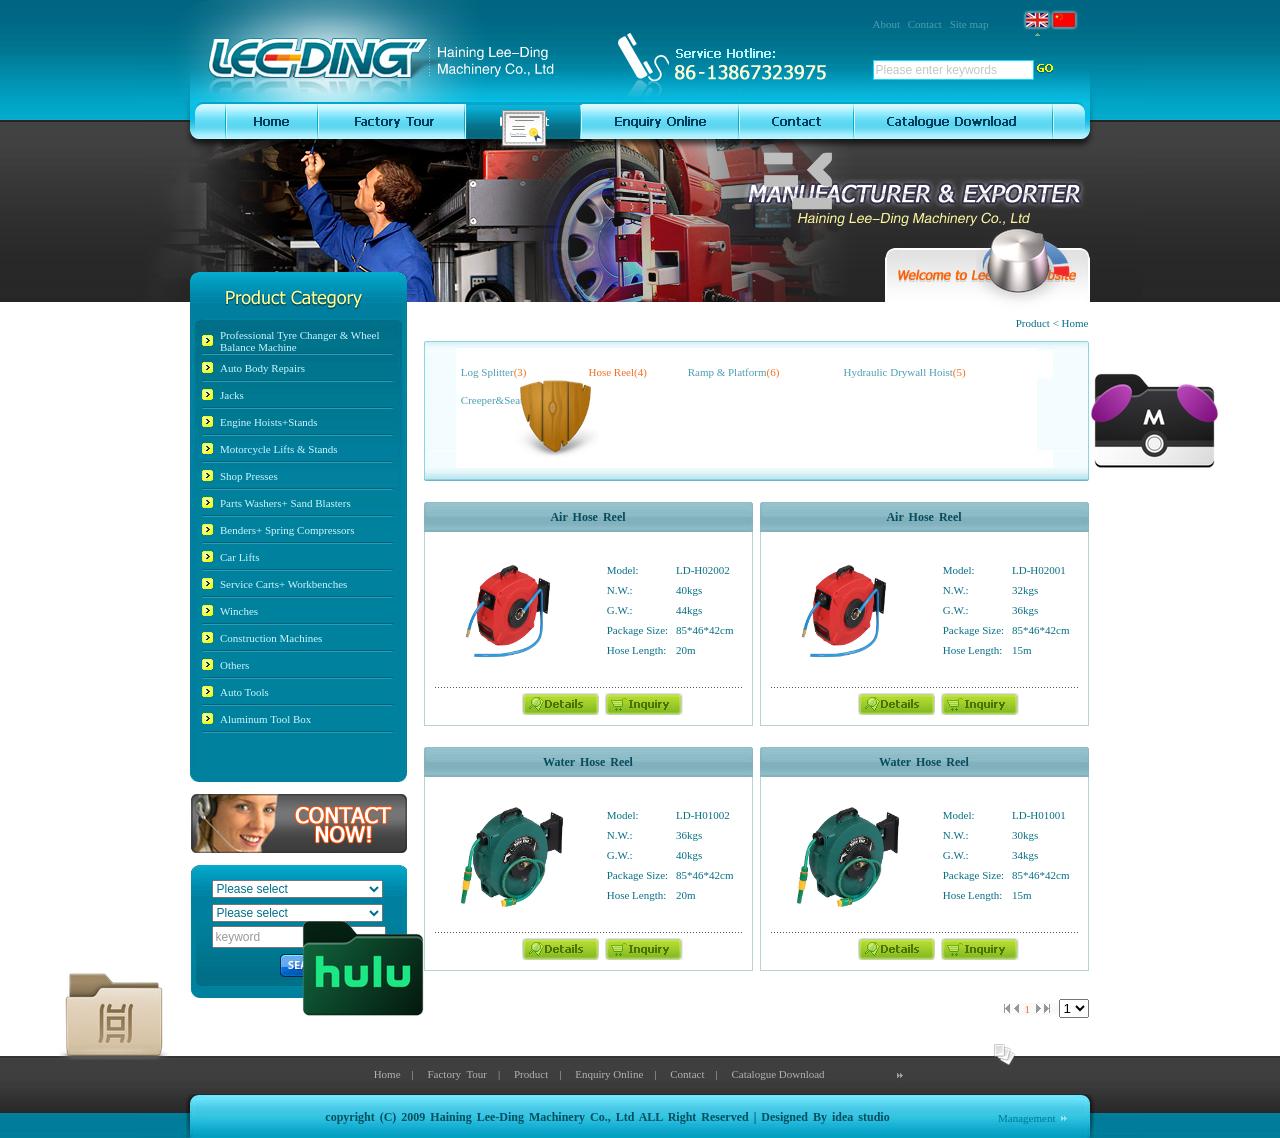 The width and height of the screenshot is (1280, 1138). What do you see at coordinates (114, 1020) in the screenshot?
I see `open your videos folder` at bounding box center [114, 1020].